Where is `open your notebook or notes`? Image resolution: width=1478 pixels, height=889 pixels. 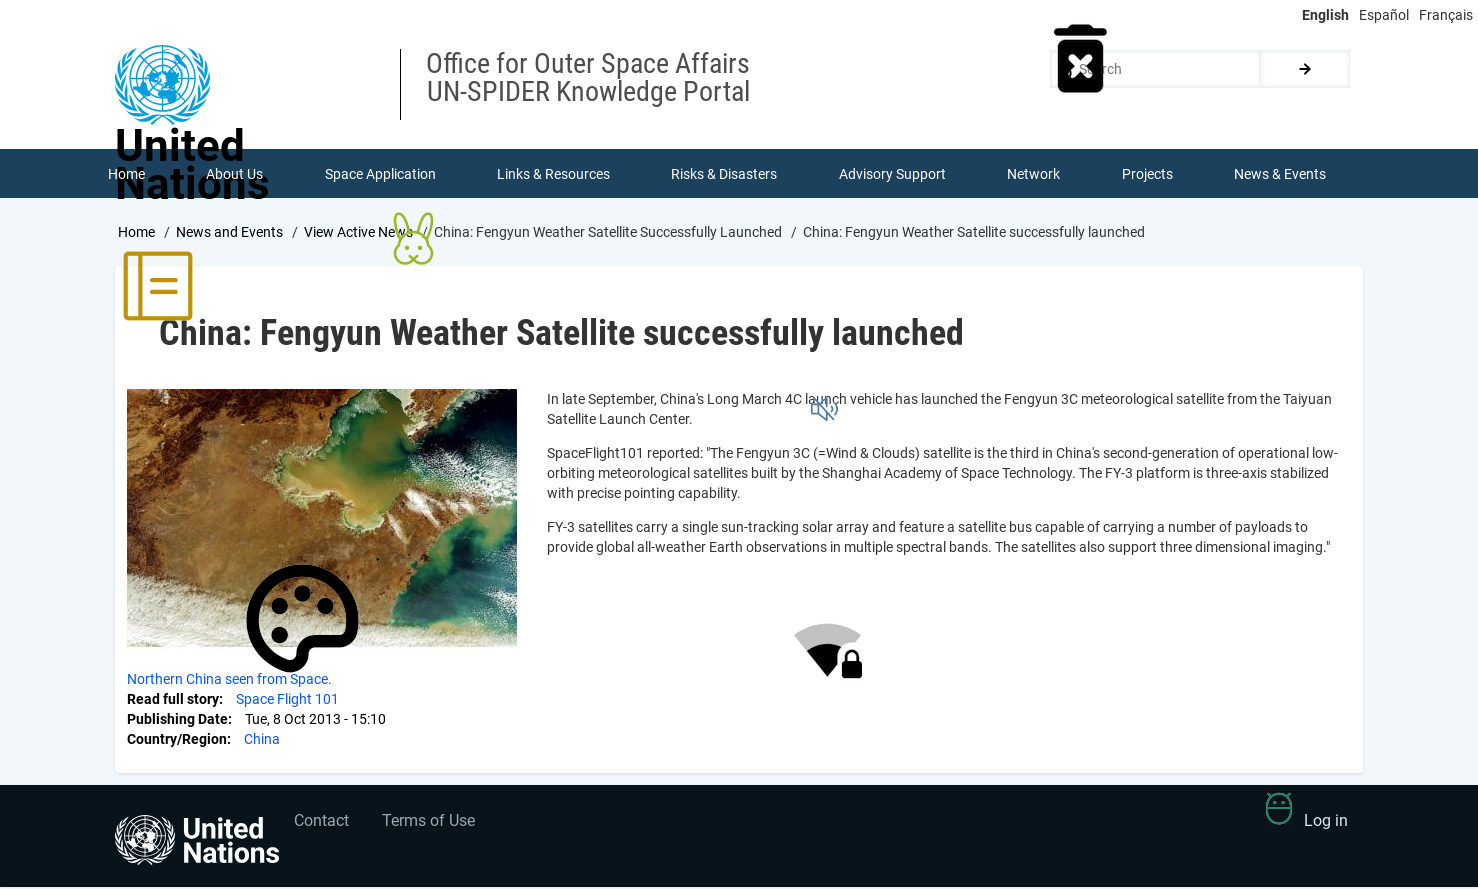
open your notebook or notes is located at coordinates (158, 286).